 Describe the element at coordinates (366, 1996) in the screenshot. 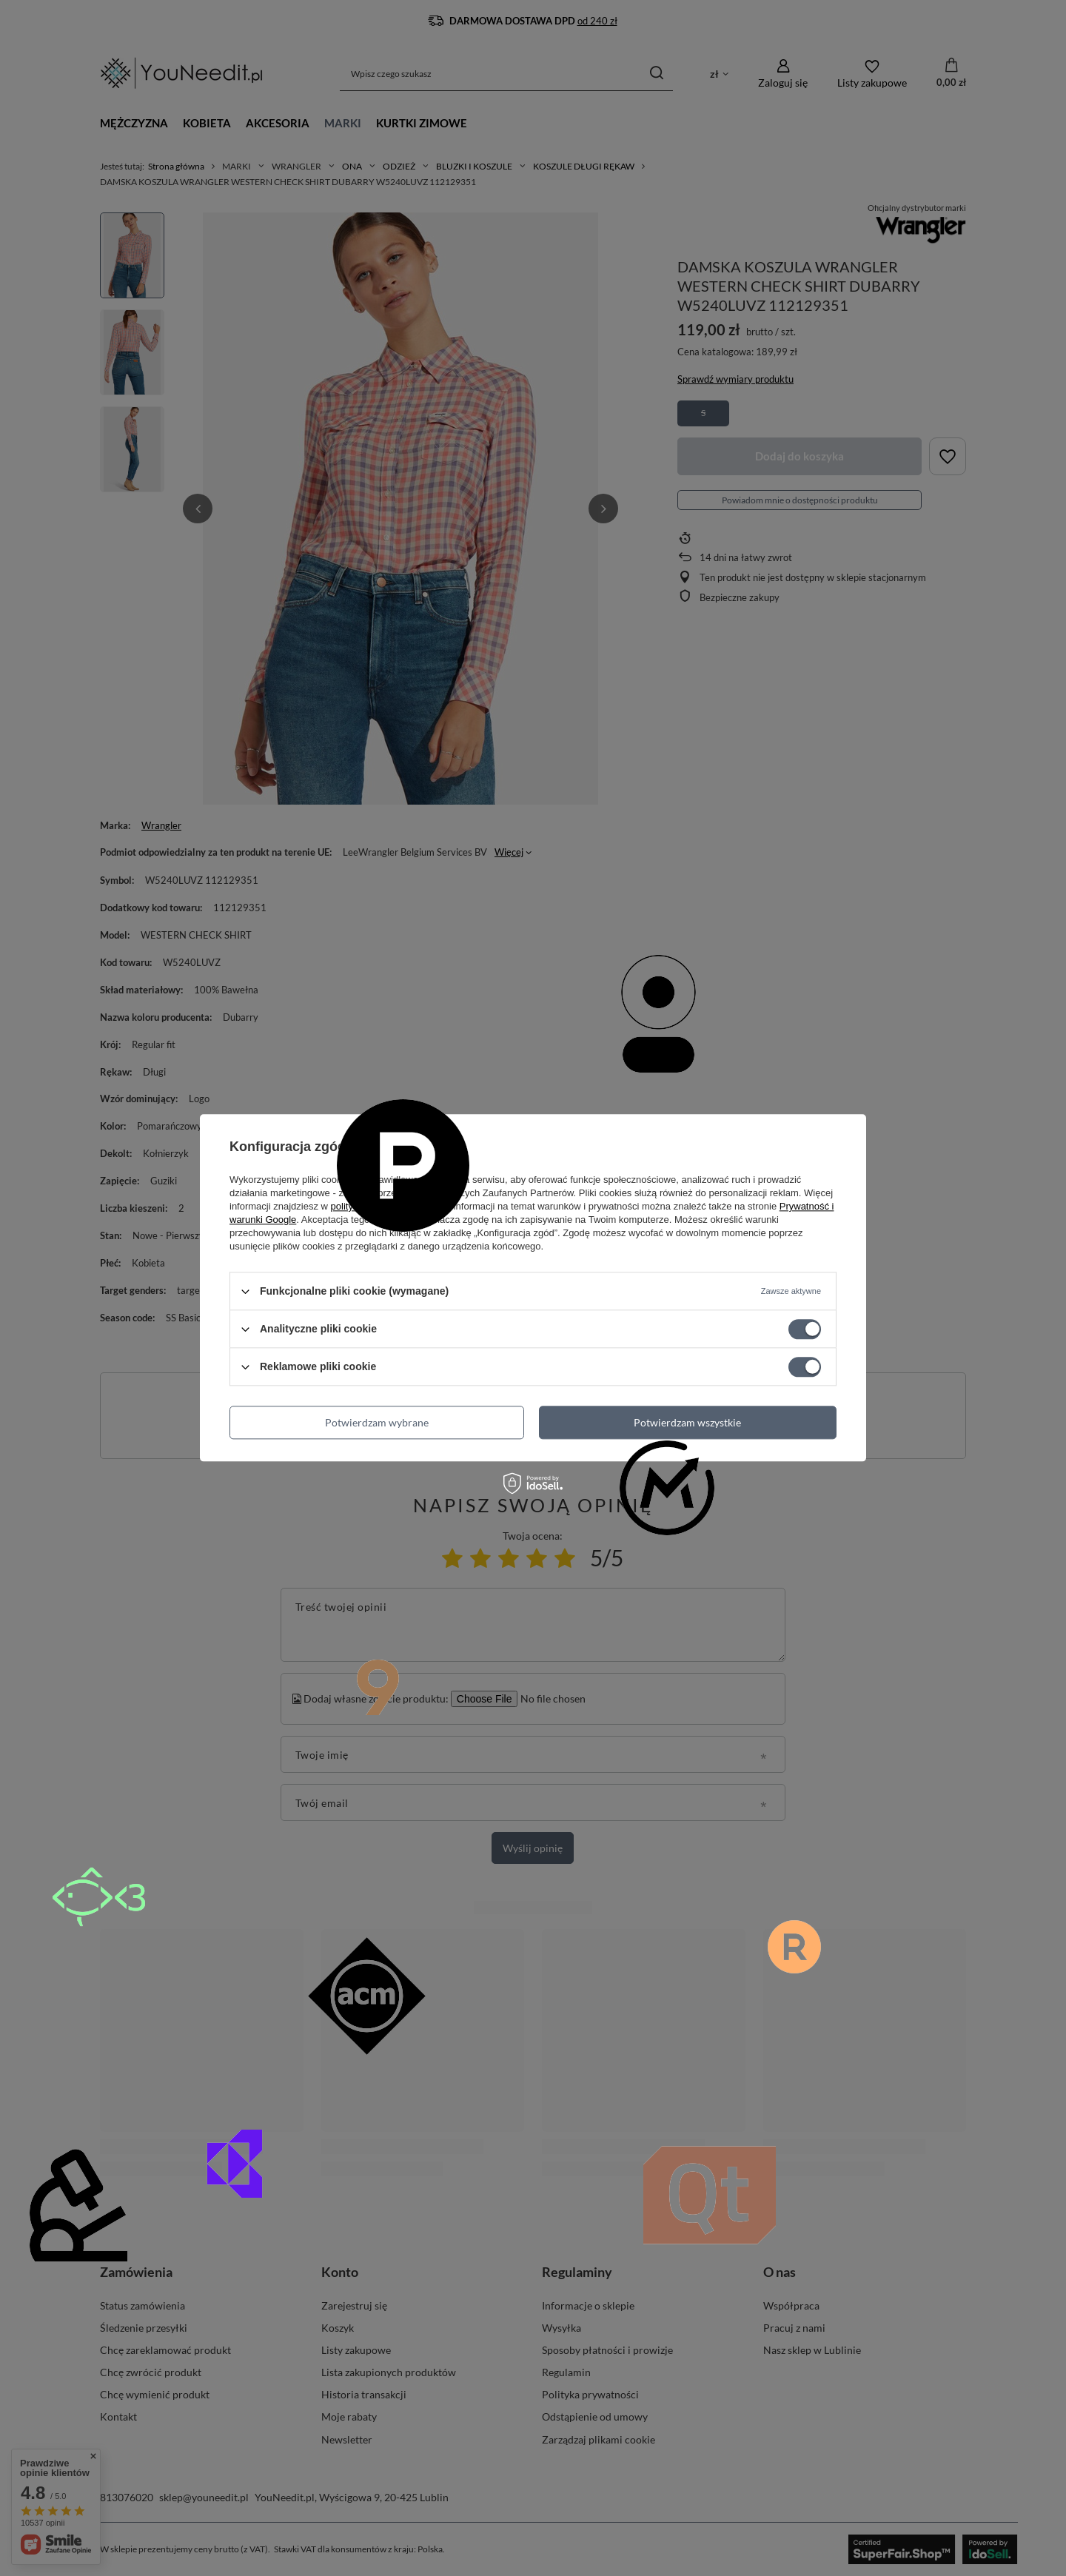

I see `association for computing machinery logo` at that location.